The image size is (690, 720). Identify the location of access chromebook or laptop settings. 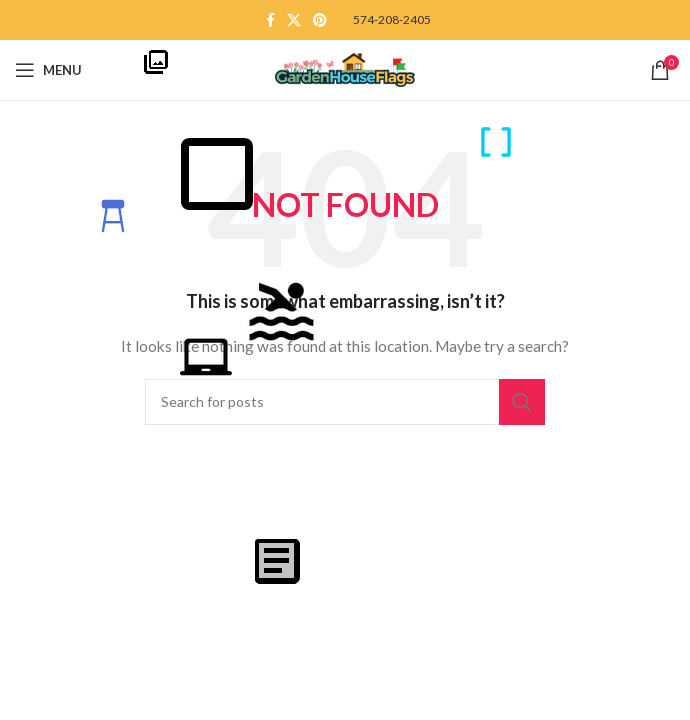
(206, 358).